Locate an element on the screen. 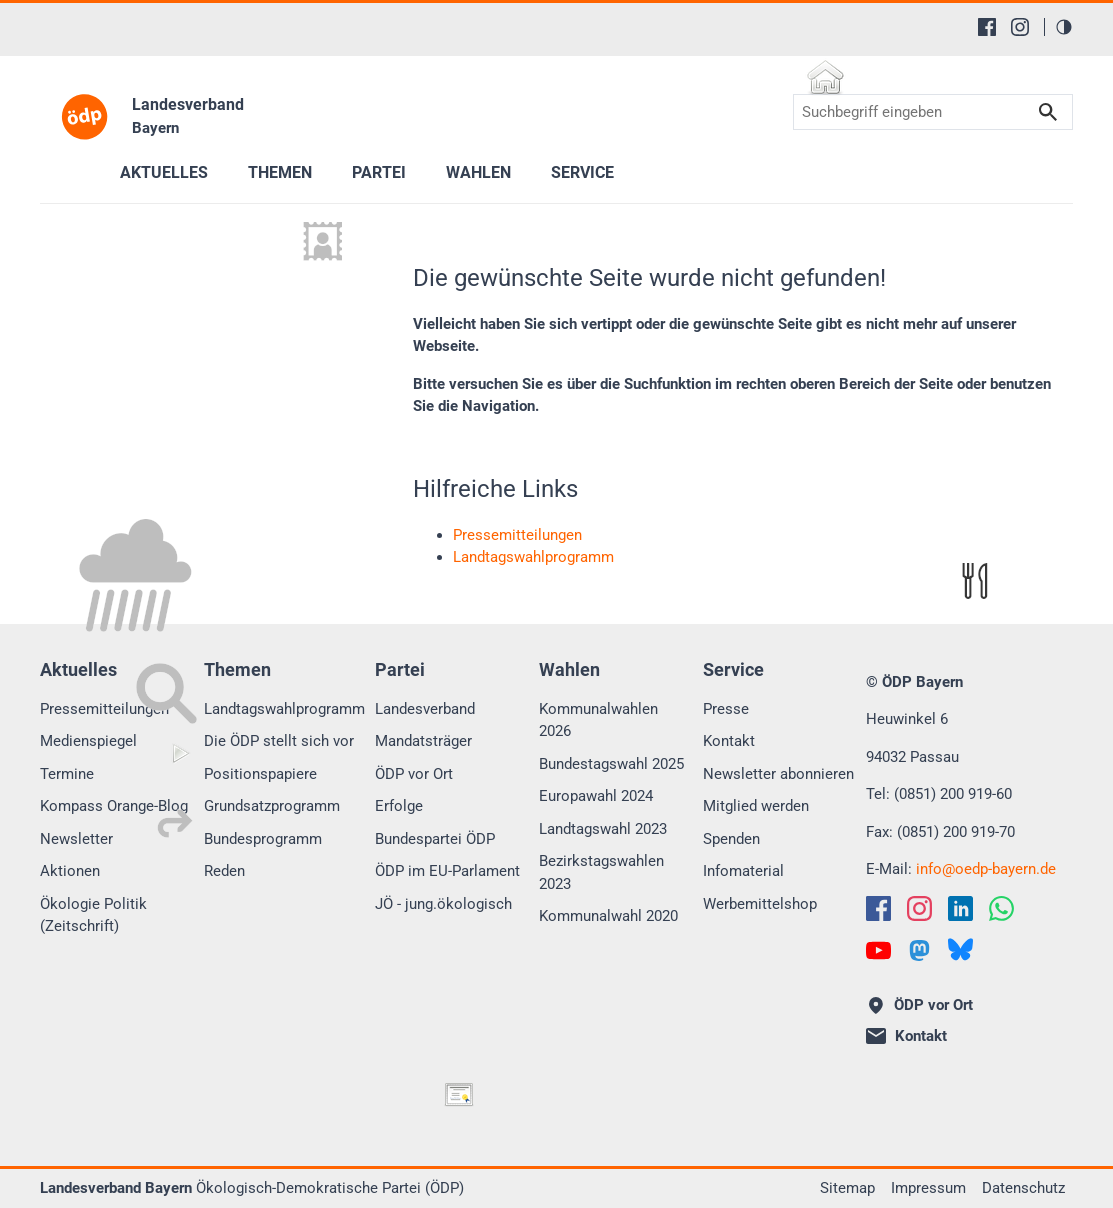 Image resolution: width=1113 pixels, height=1208 pixels. start media playback is located at coordinates (180, 753).